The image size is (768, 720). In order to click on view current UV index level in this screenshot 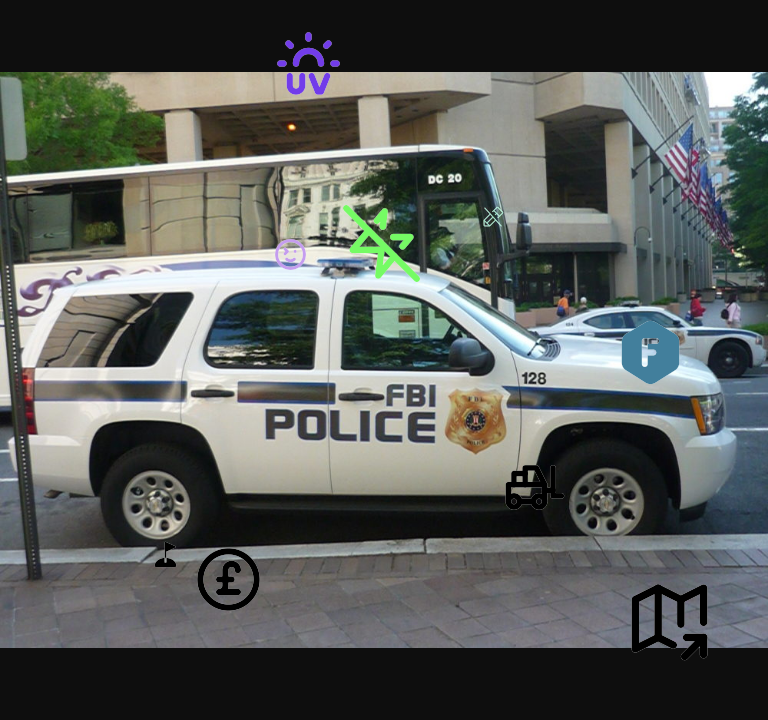, I will do `click(308, 63)`.